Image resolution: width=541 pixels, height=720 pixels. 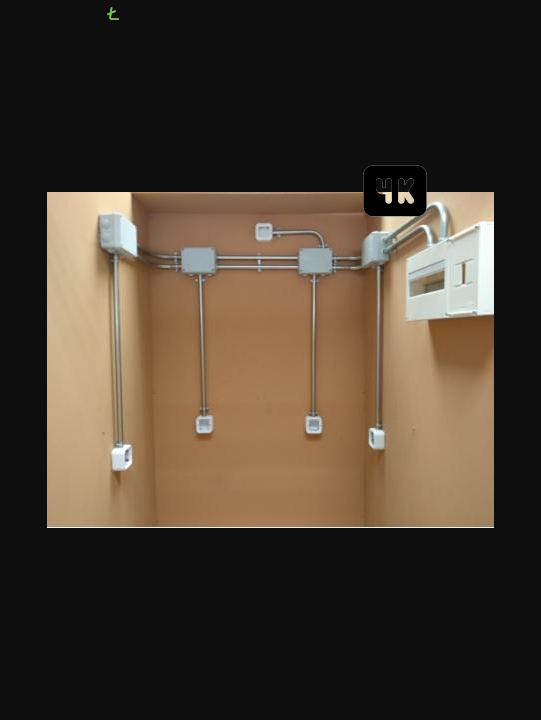 I want to click on indicates 4K resolution video quality, so click(x=395, y=191).